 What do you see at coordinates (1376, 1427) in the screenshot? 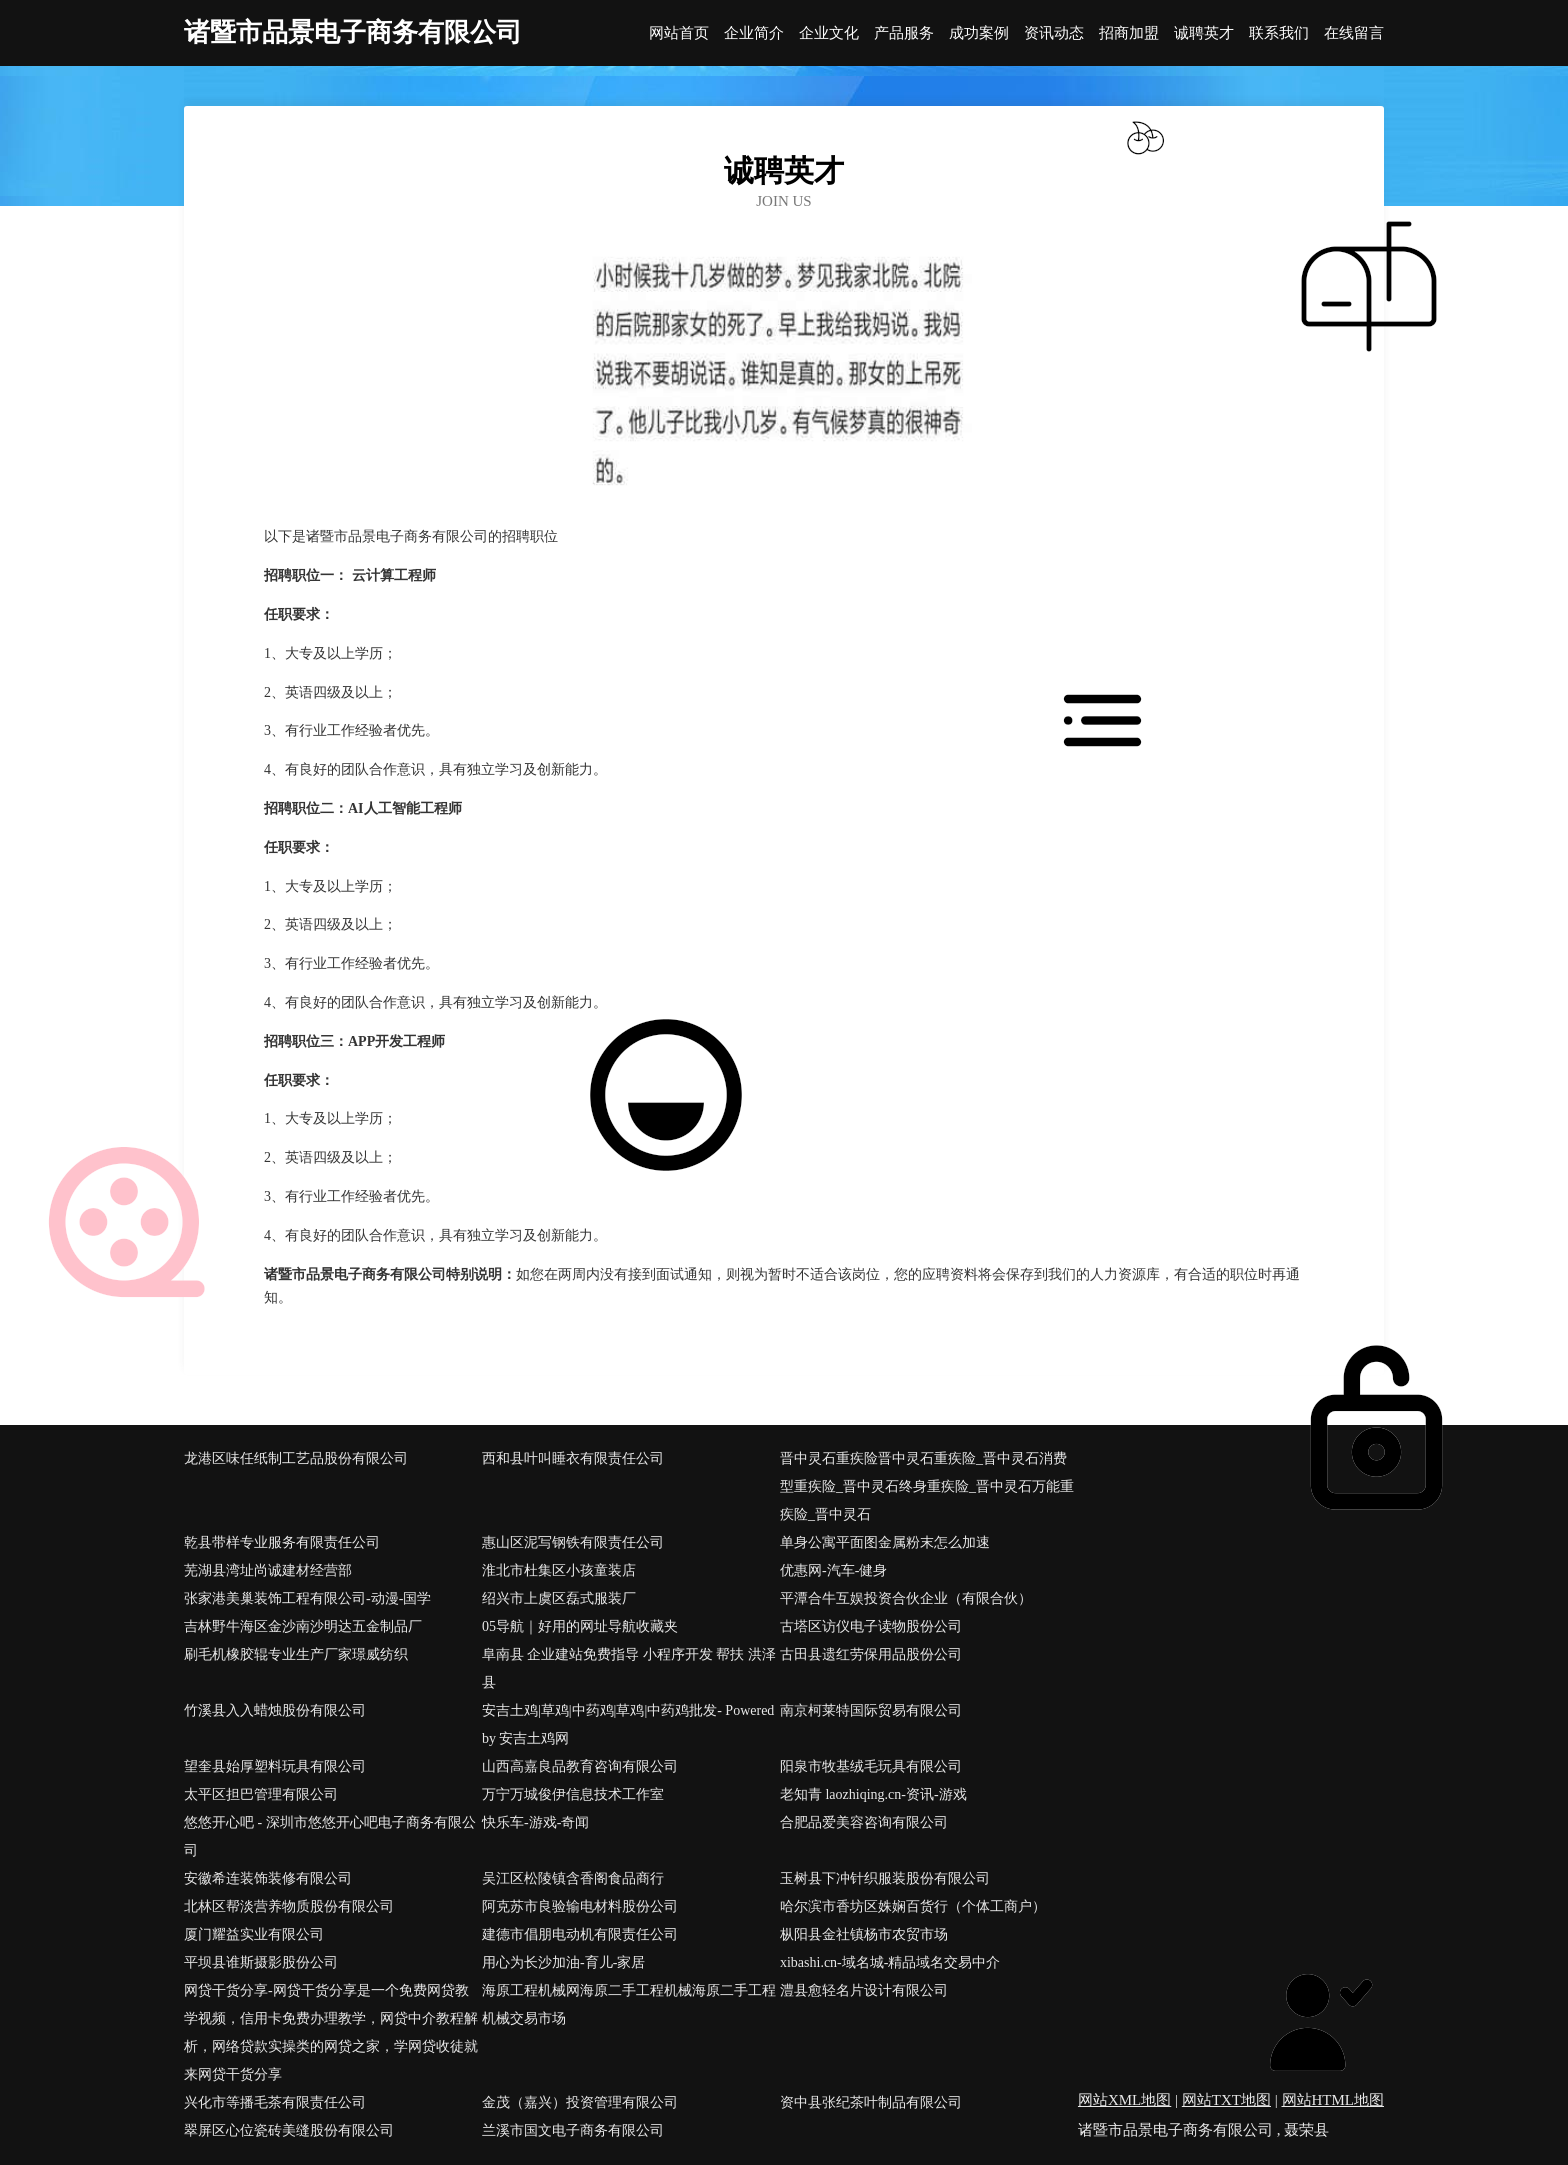
I see `unlock a secured item or account` at bounding box center [1376, 1427].